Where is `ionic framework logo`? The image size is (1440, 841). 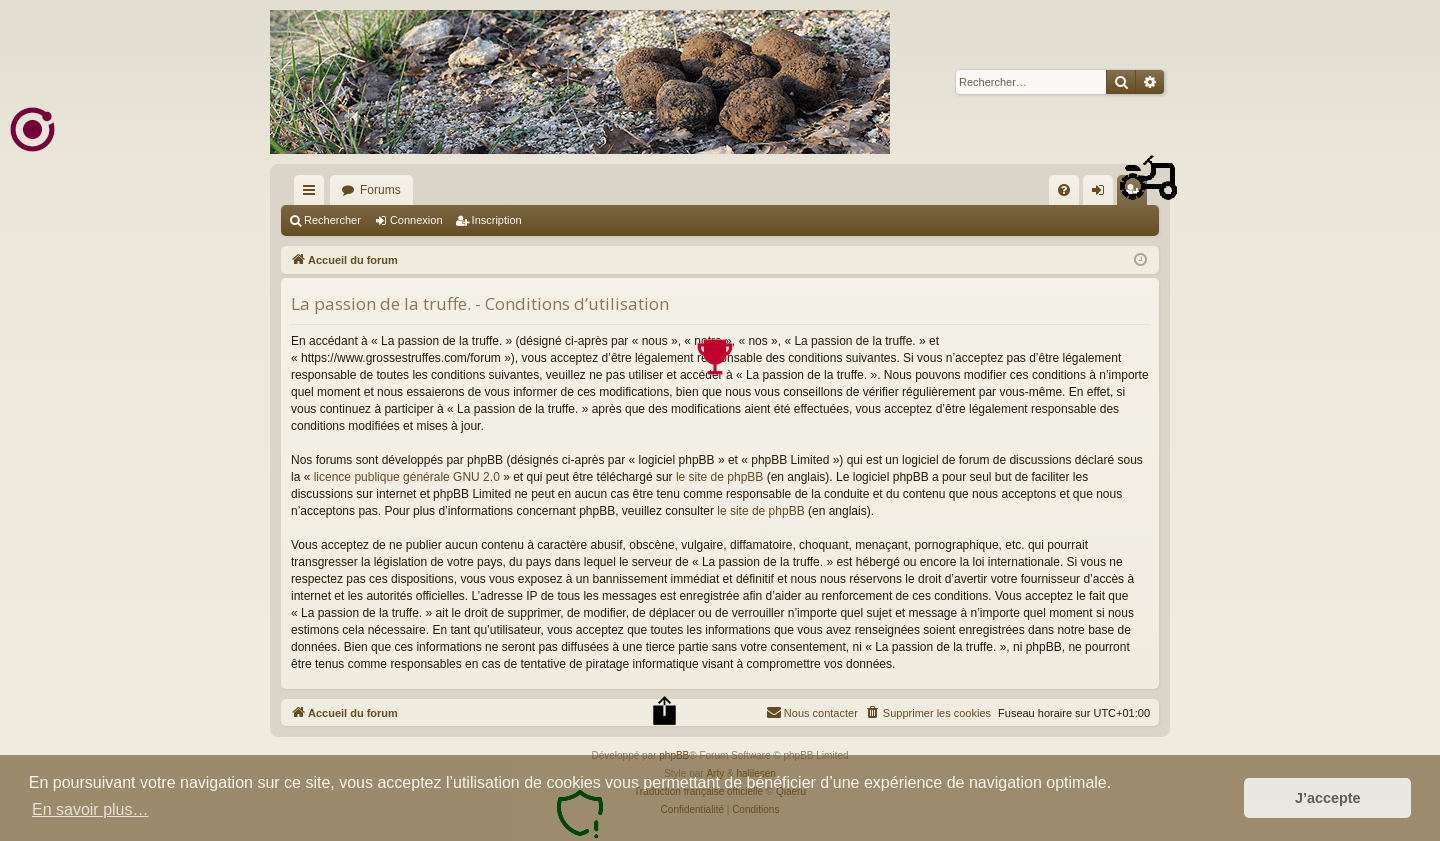 ionic framework logo is located at coordinates (32, 129).